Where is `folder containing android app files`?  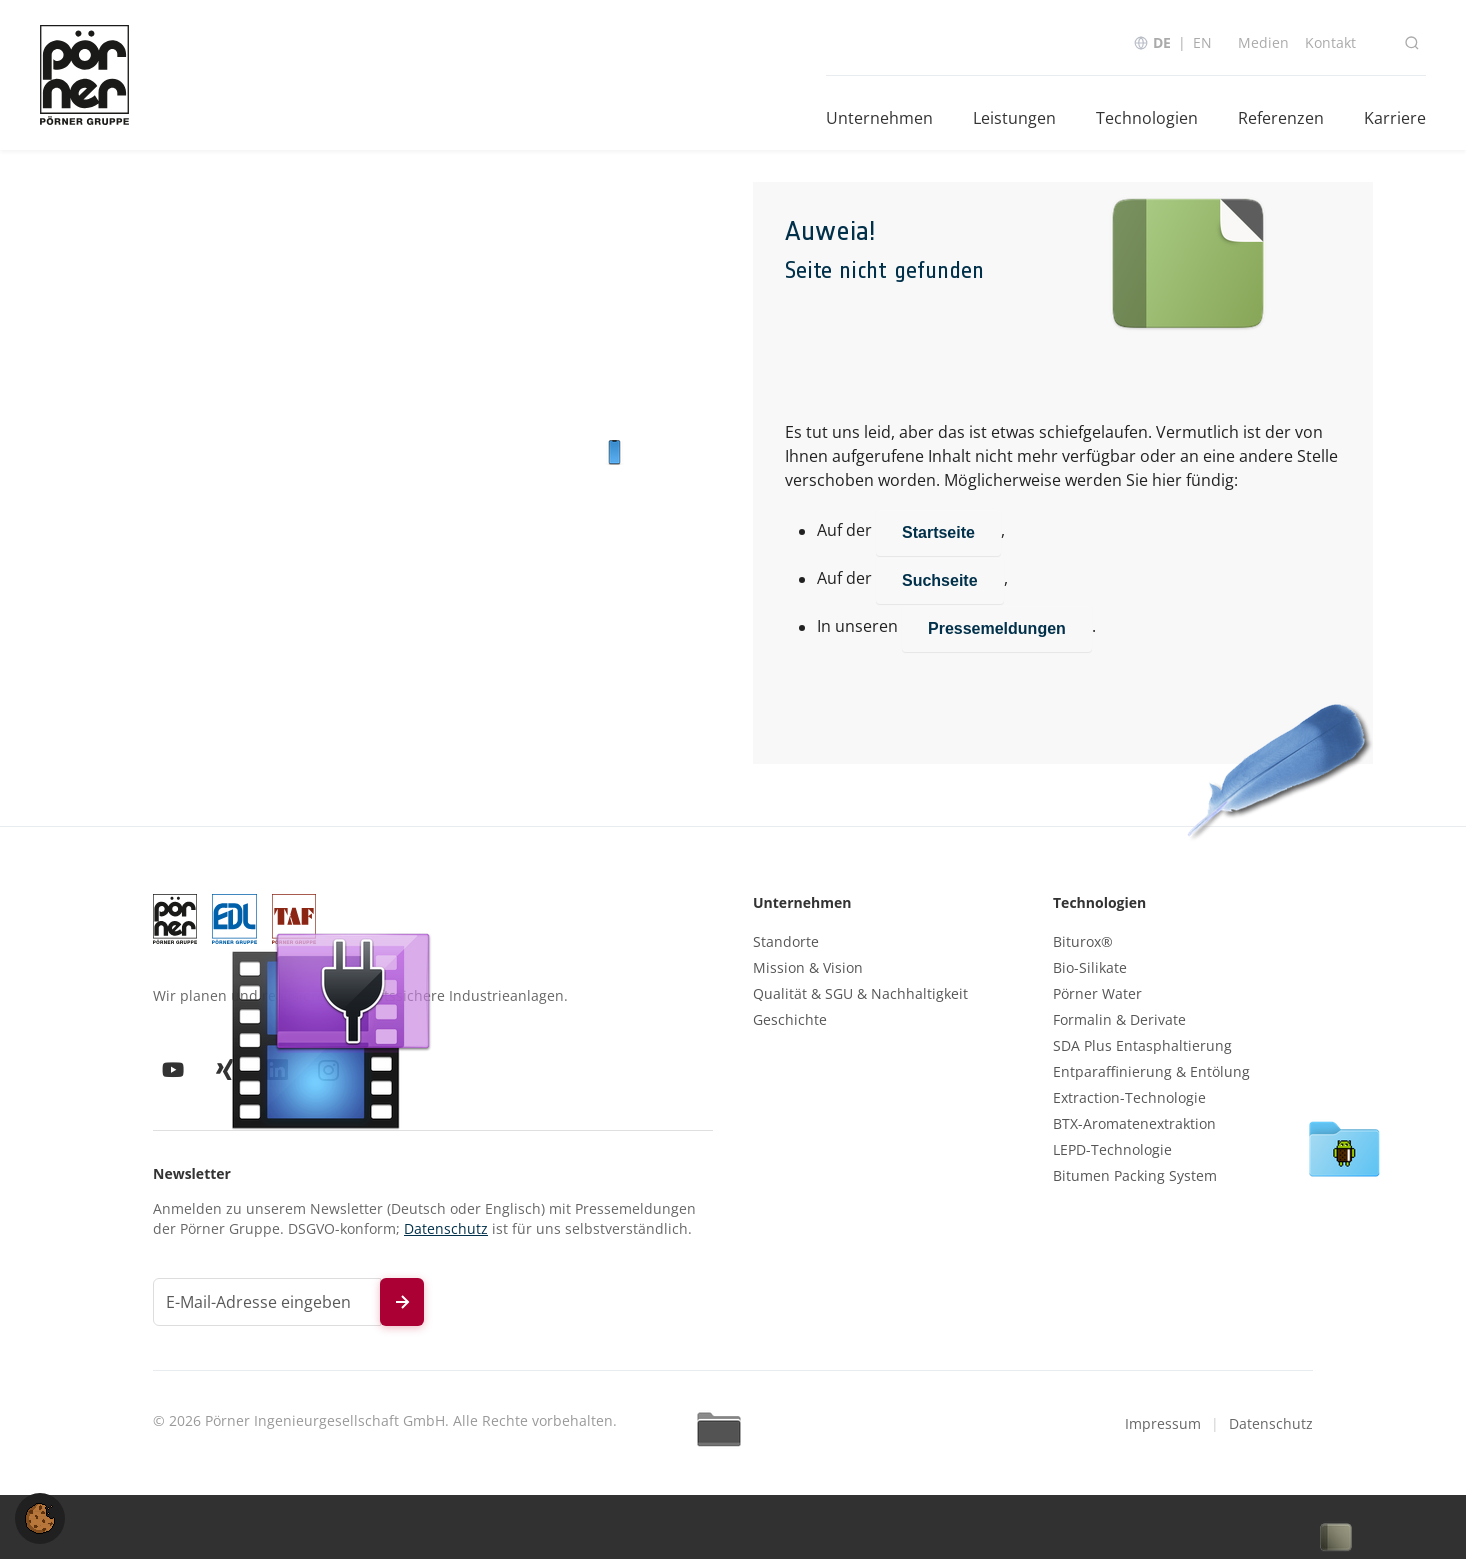 folder containing android app files is located at coordinates (1344, 1151).